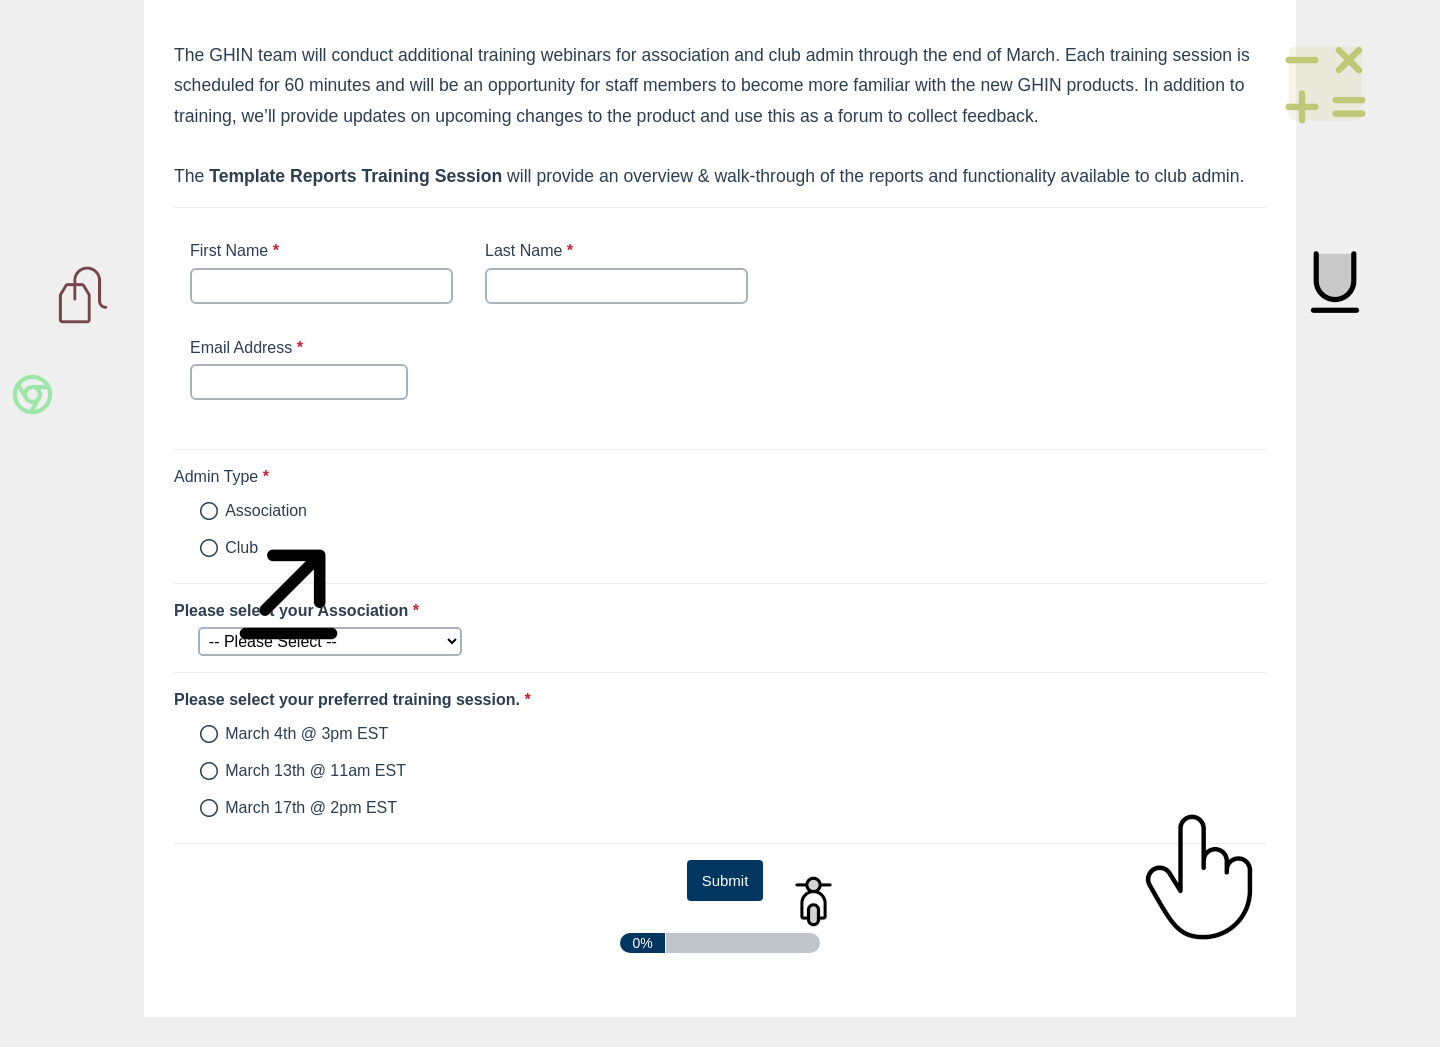 The image size is (1440, 1047). I want to click on select moped or scooter delivery option, so click(813, 901).